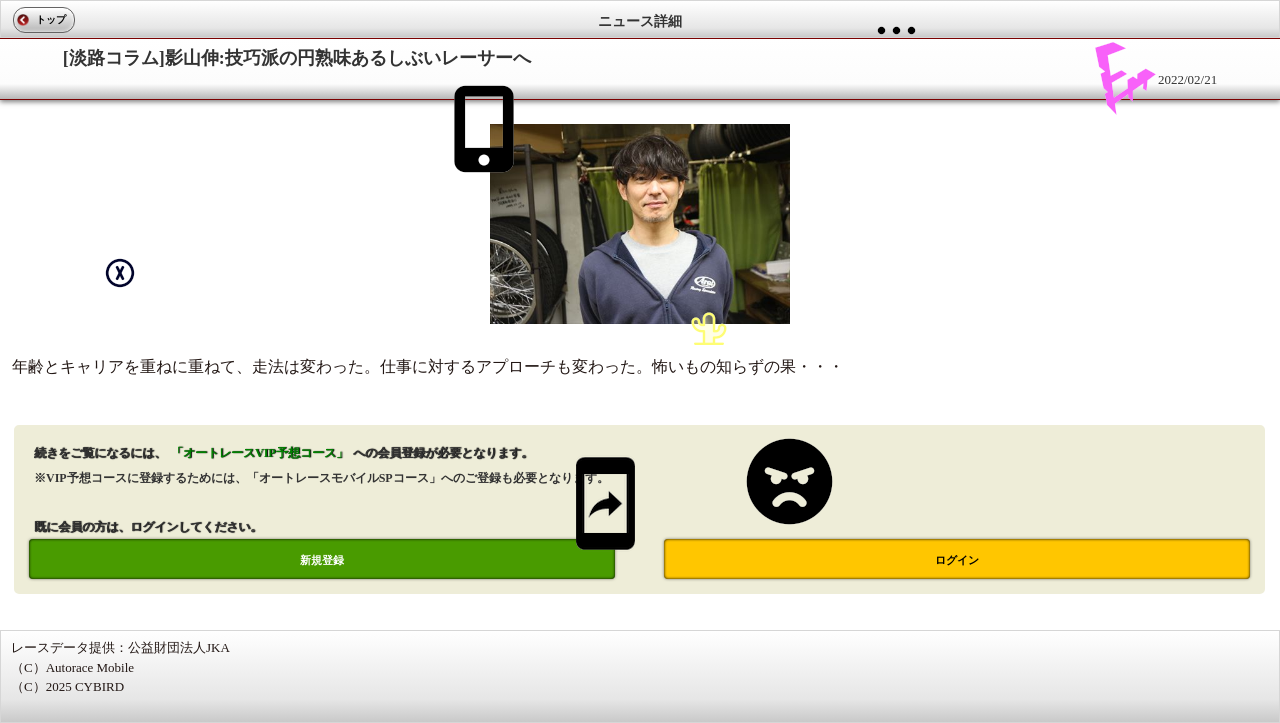  I want to click on linode cloud hosting service logo, so click(1125, 78).